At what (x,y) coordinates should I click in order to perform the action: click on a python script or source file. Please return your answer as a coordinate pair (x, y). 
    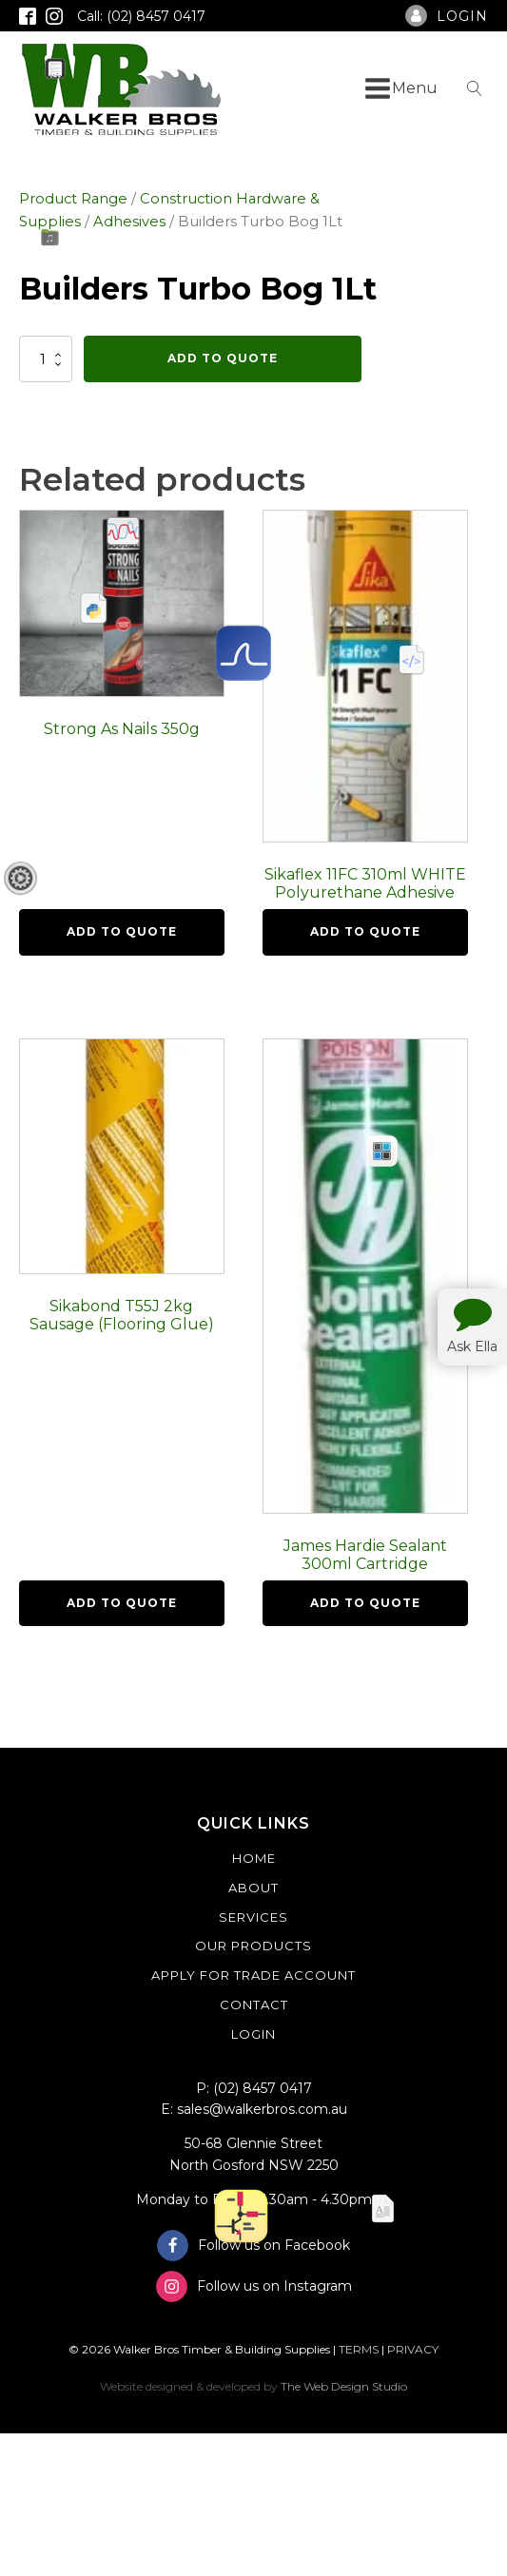
    Looking at the image, I should click on (93, 608).